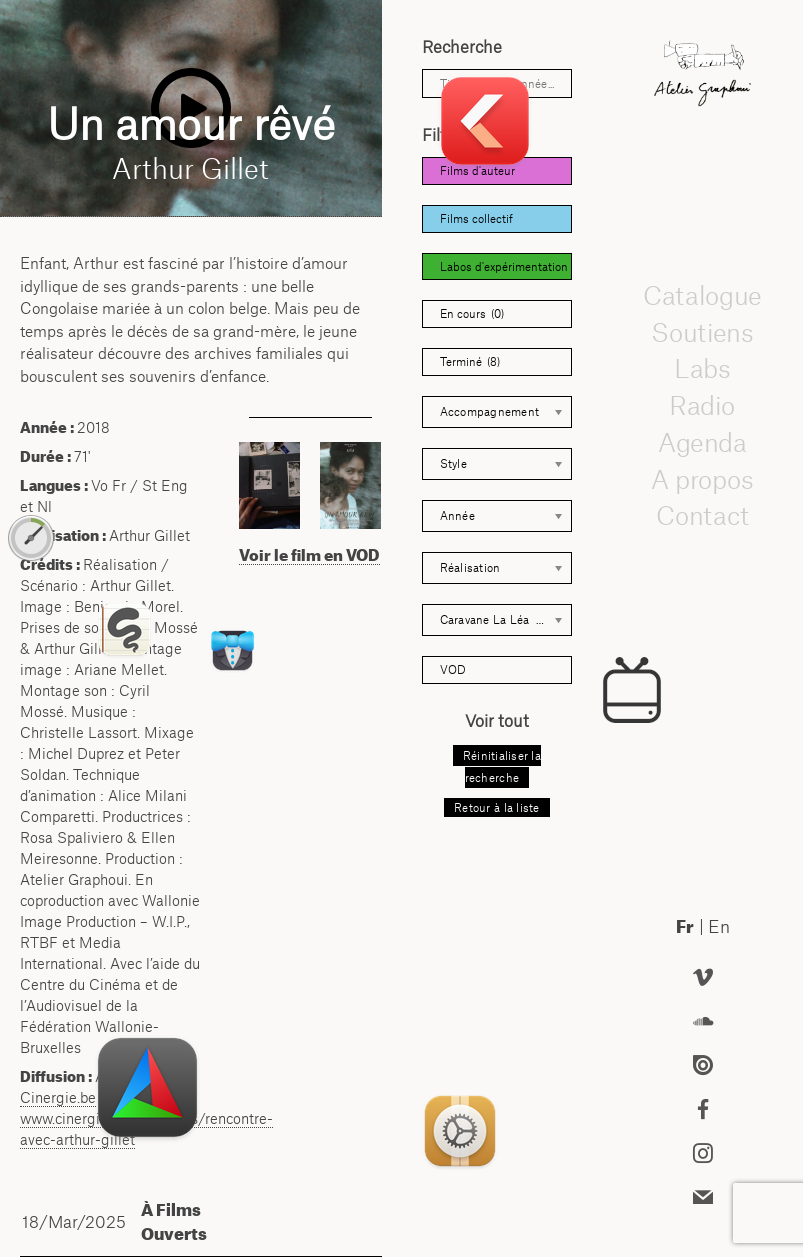 The width and height of the screenshot is (803, 1257). What do you see at coordinates (460, 1130) in the screenshot?
I see `executable application file` at bounding box center [460, 1130].